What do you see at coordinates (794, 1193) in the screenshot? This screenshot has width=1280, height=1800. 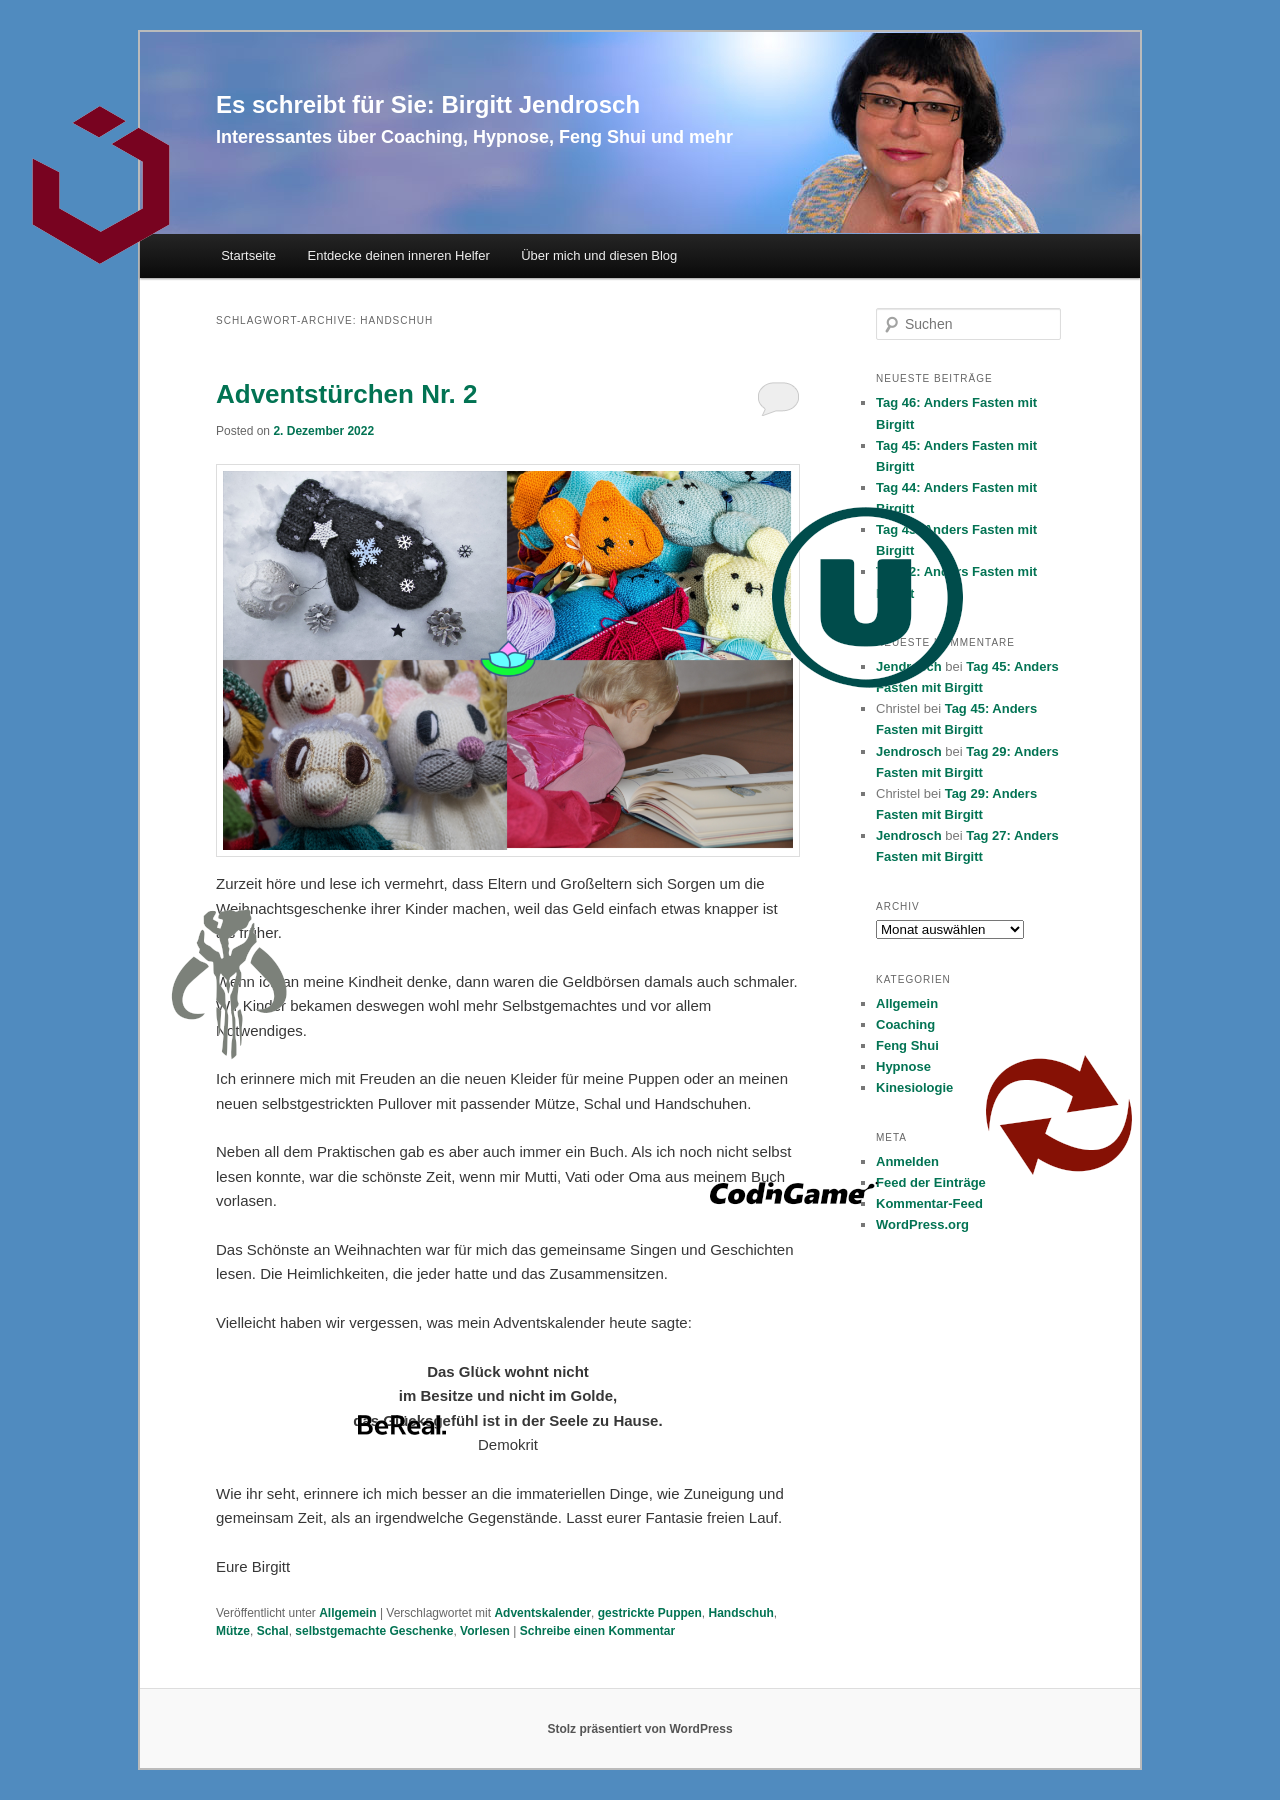 I see `visit the CodinGame platform` at bounding box center [794, 1193].